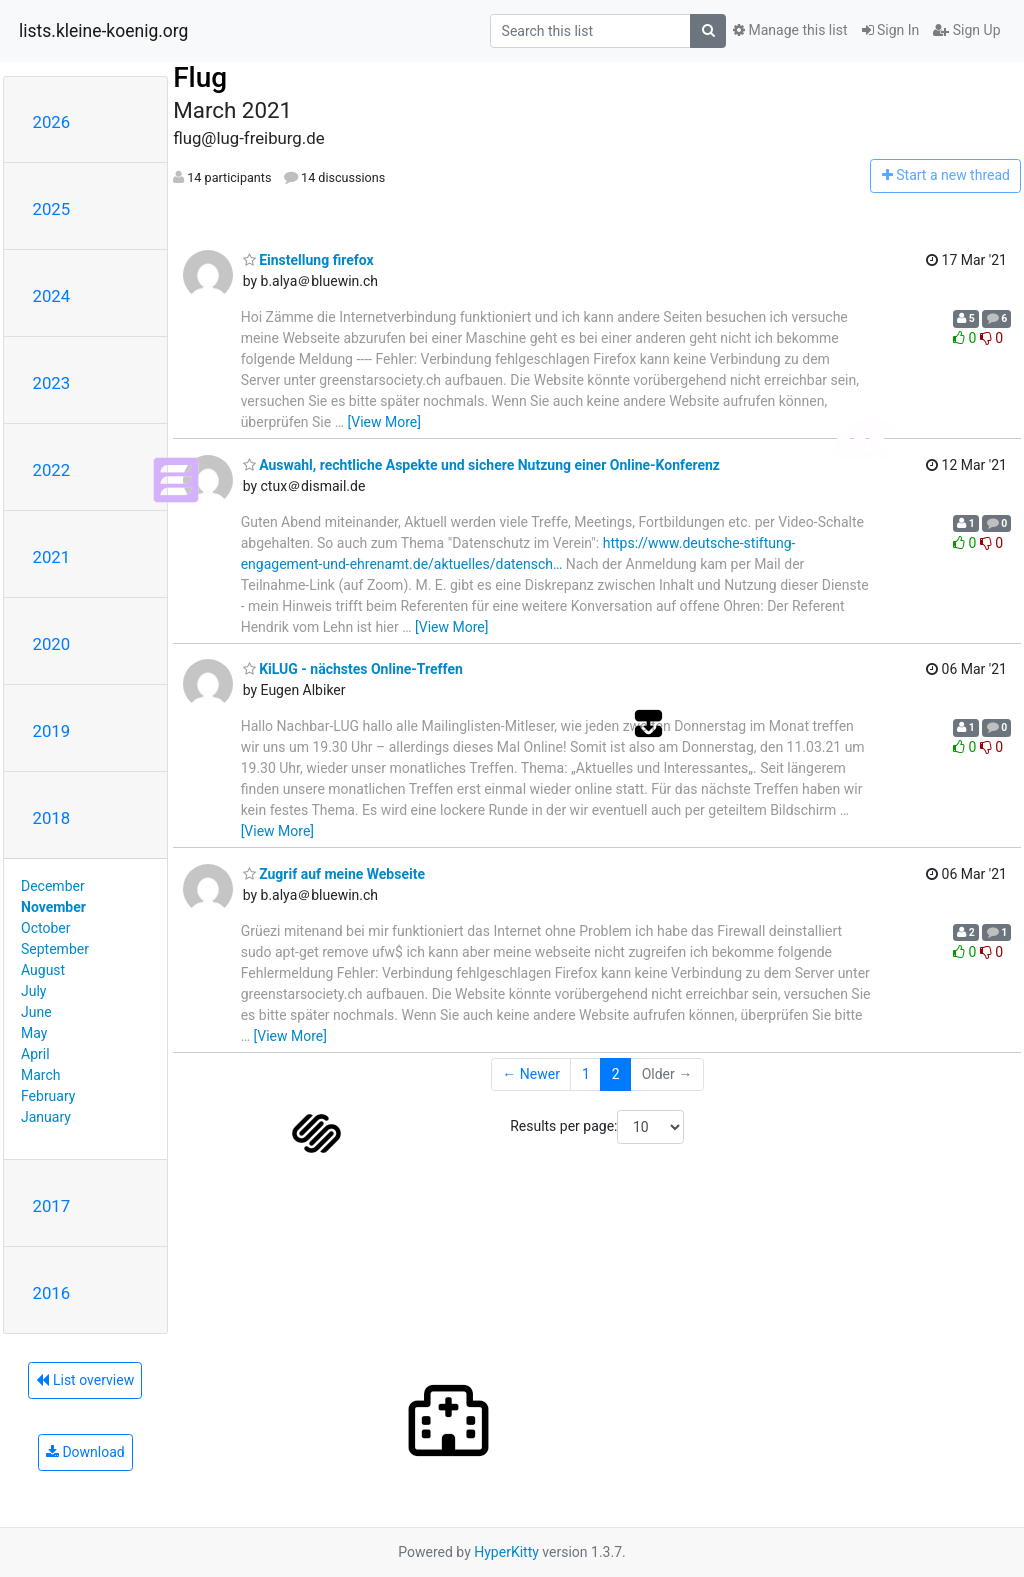 This screenshot has width=1024, height=1577. I want to click on squarespace logo, so click(316, 1133).